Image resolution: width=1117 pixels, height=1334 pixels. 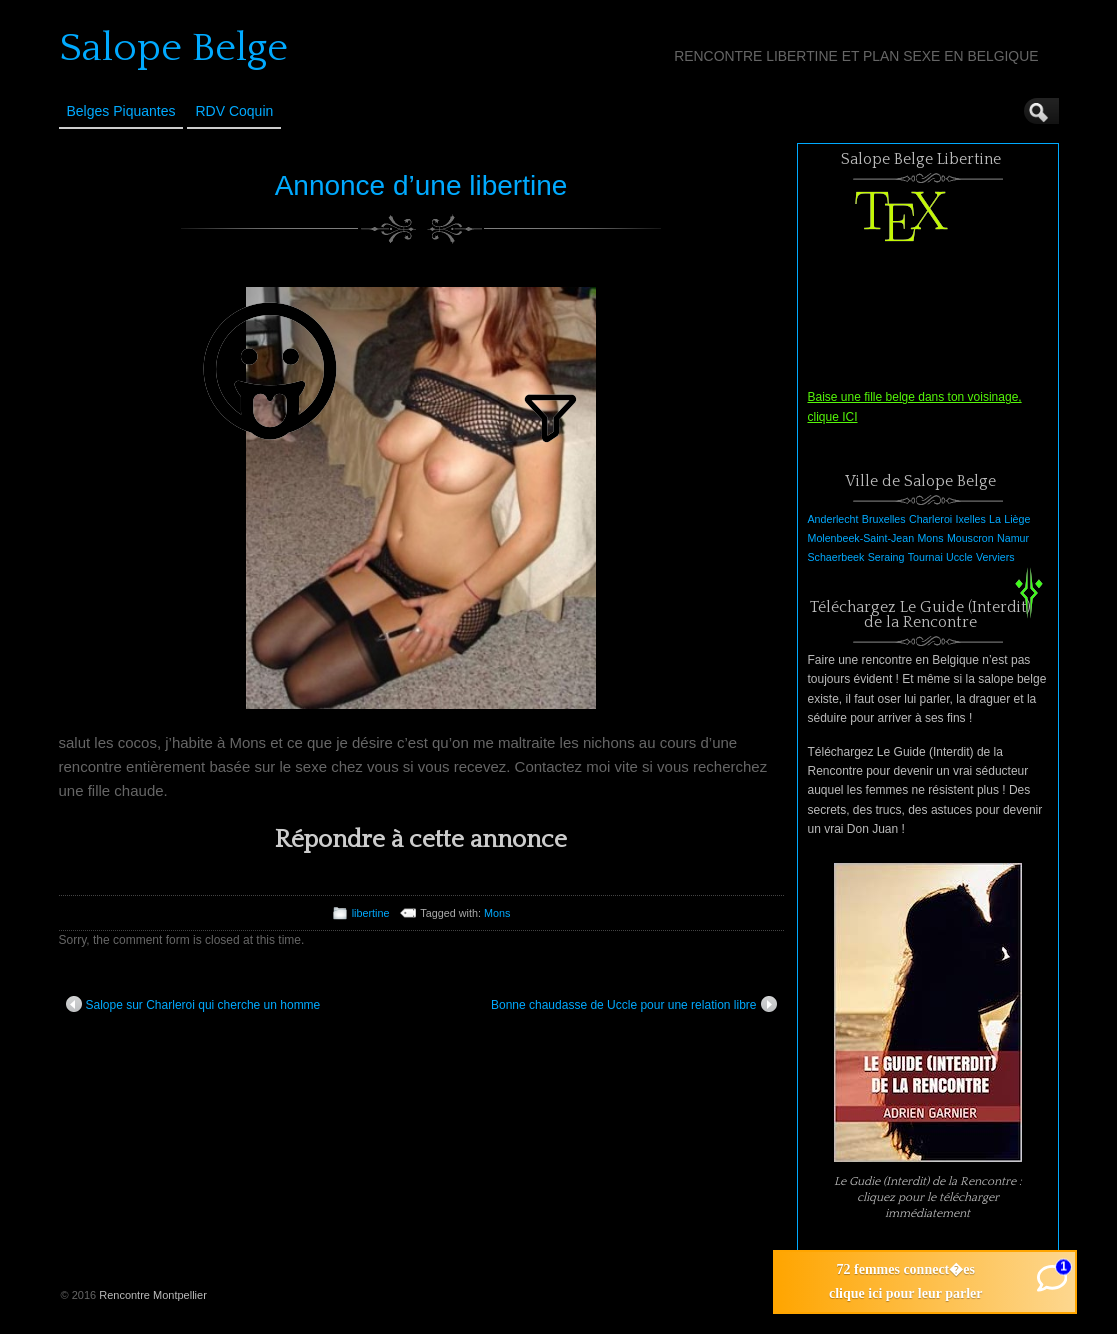 What do you see at coordinates (1029, 593) in the screenshot?
I see `fulcrum app logo` at bounding box center [1029, 593].